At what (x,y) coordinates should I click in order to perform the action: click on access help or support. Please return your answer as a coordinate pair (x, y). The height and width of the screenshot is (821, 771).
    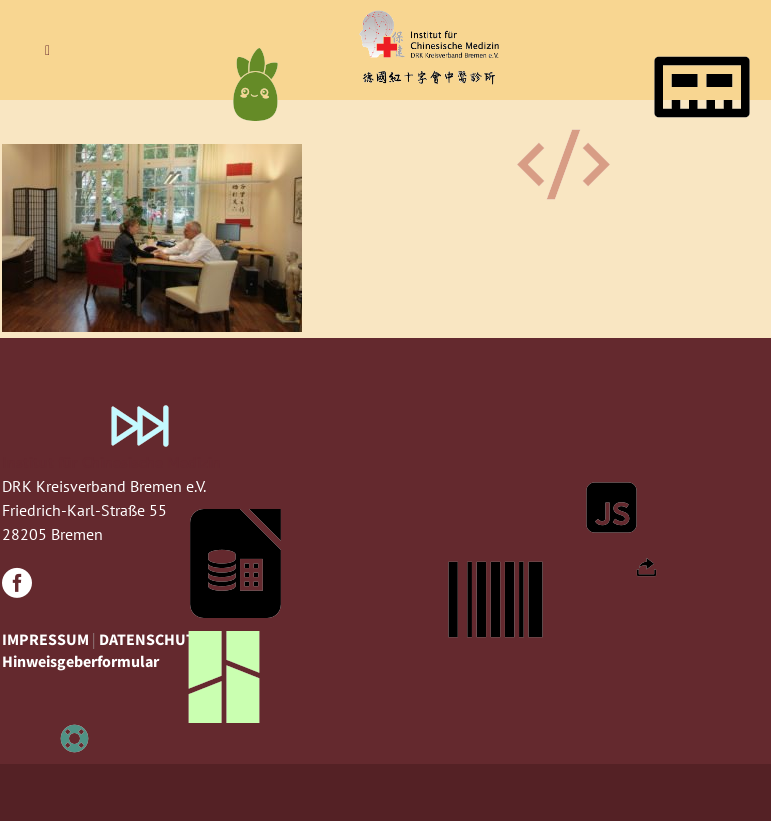
    Looking at the image, I should click on (74, 738).